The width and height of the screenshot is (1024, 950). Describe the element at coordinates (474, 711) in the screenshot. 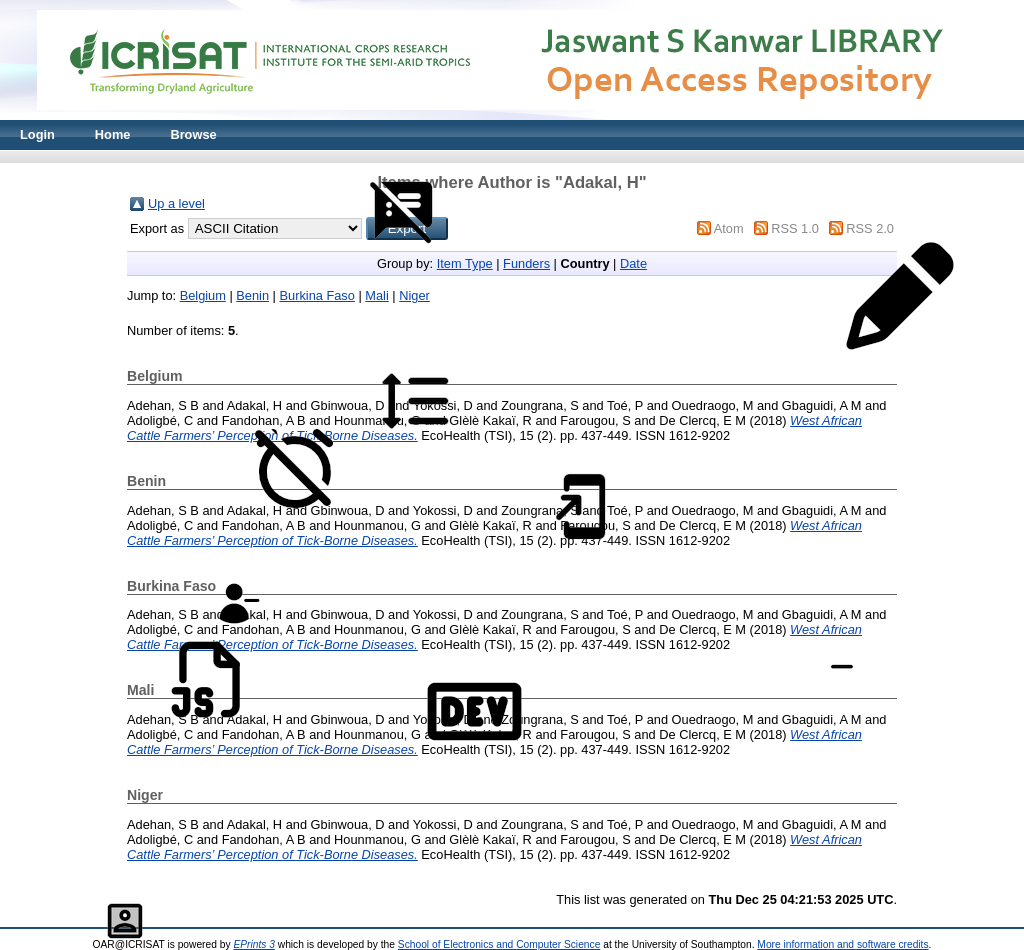

I see `link to dev.to profile or account` at that location.